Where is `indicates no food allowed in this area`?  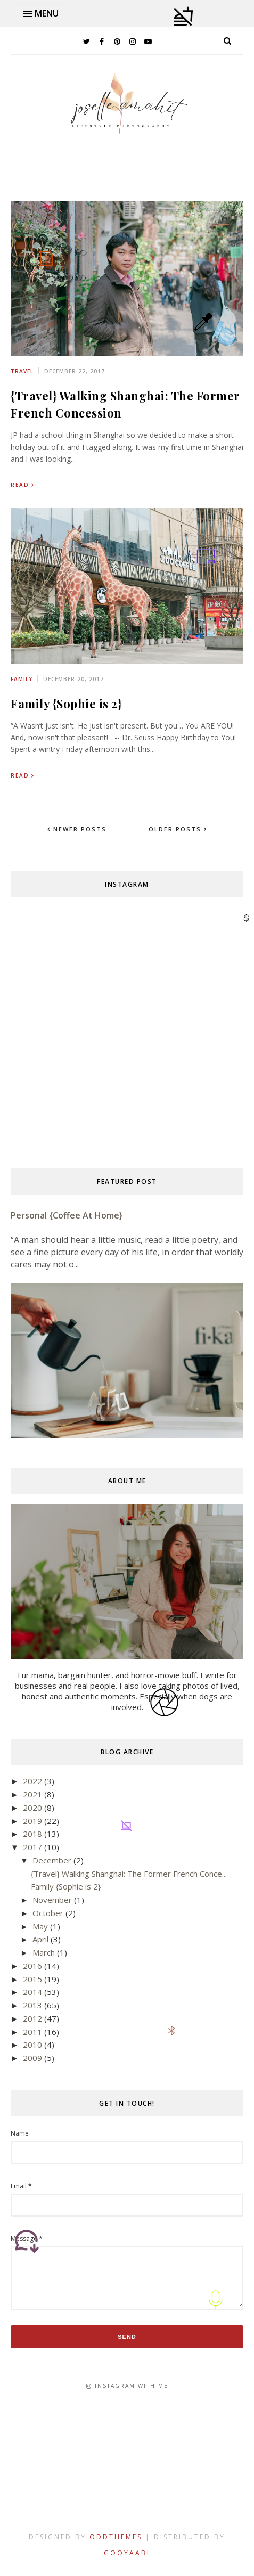 indicates no food allowed in this area is located at coordinates (183, 16).